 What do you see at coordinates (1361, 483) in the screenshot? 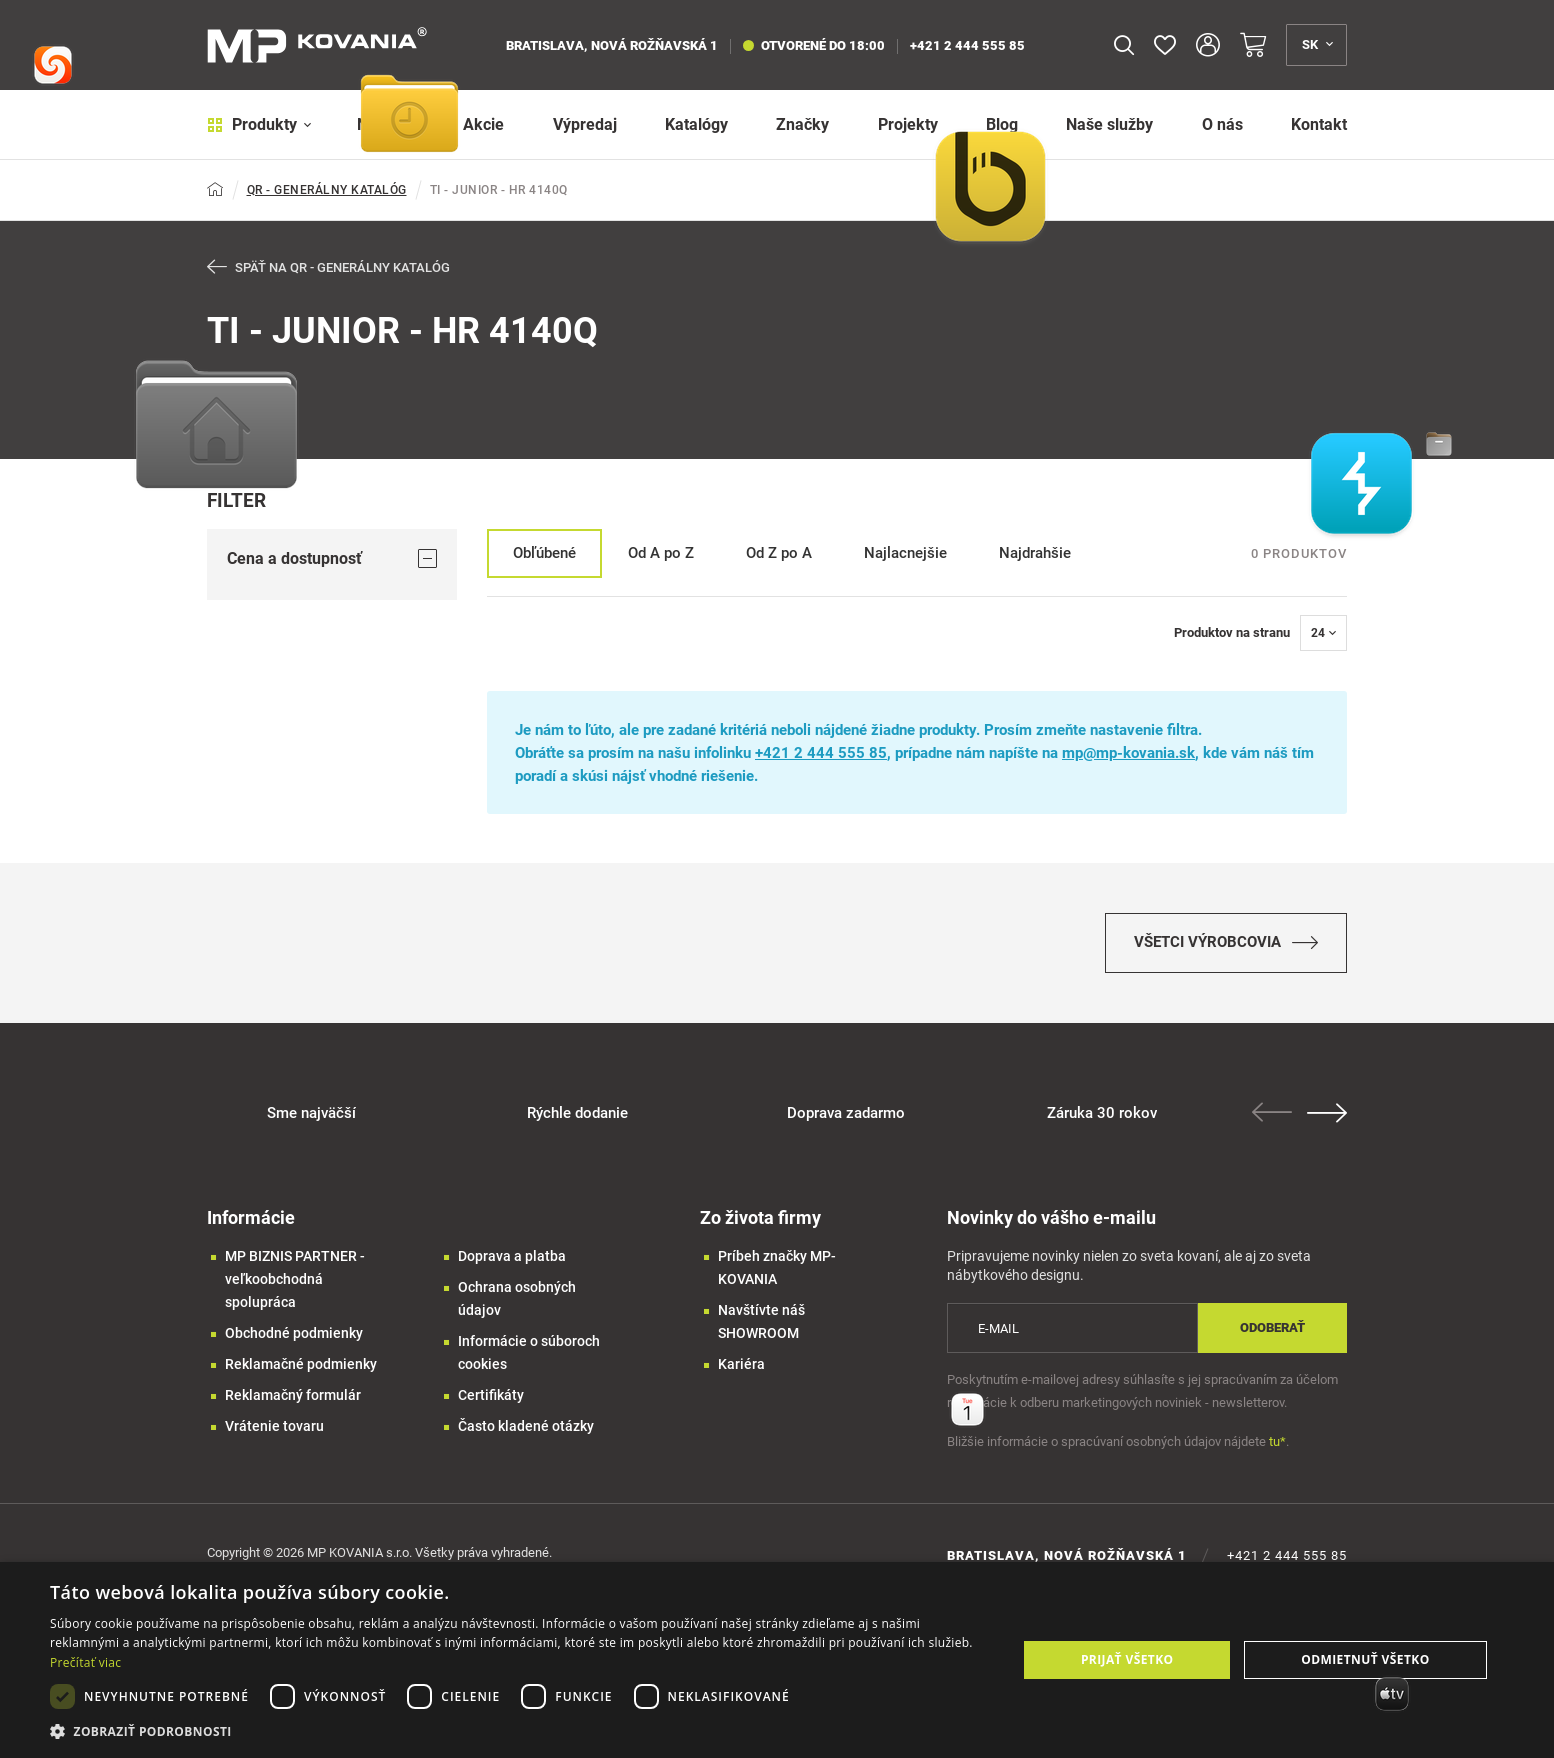
I see `open burp suite application` at bounding box center [1361, 483].